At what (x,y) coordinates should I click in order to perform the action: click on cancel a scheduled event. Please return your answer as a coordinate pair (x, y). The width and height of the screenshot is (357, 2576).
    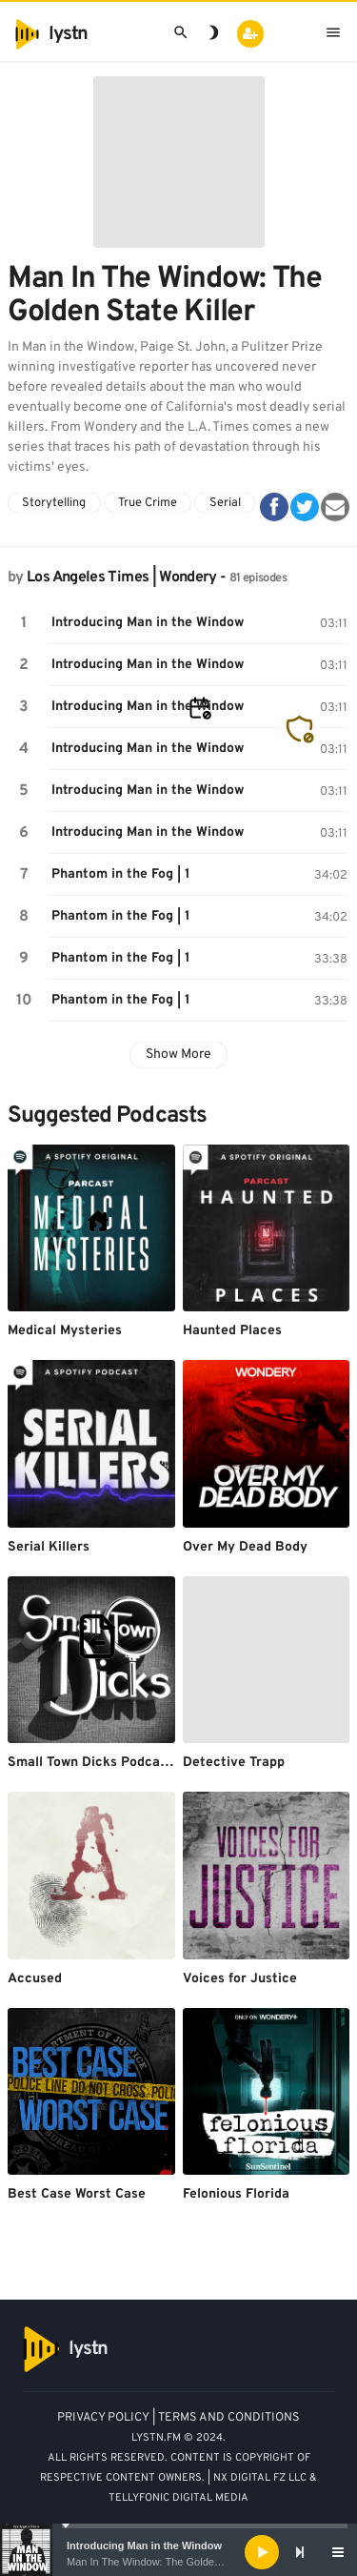
    Looking at the image, I should click on (199, 707).